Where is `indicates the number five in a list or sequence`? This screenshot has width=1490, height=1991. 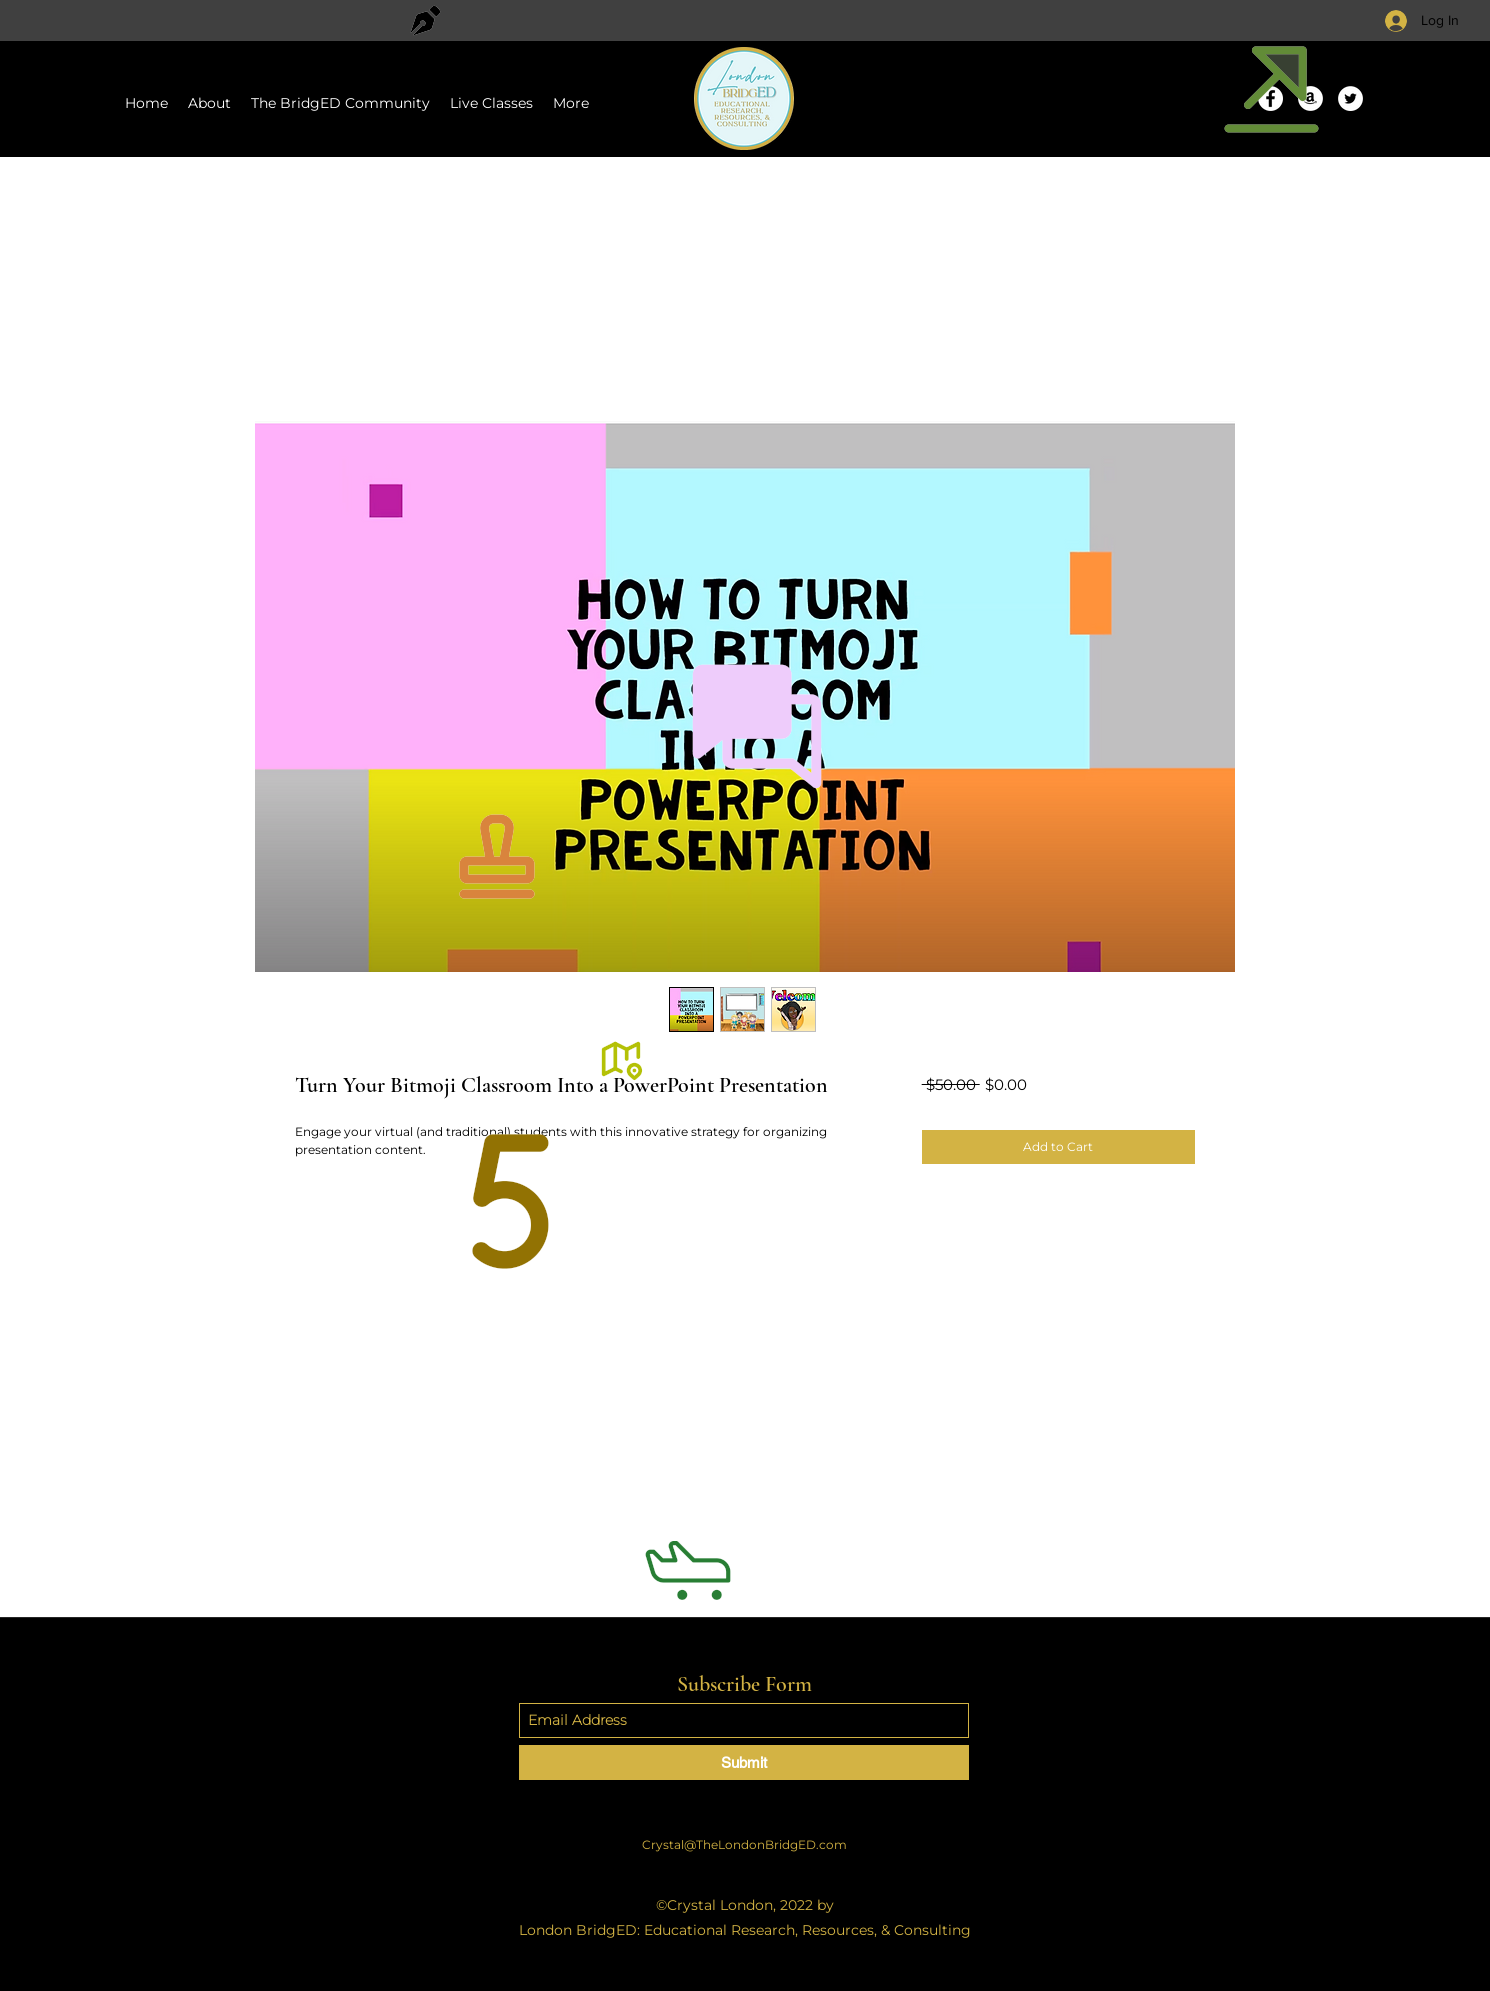
indicates the number five in a list or sequence is located at coordinates (510, 1201).